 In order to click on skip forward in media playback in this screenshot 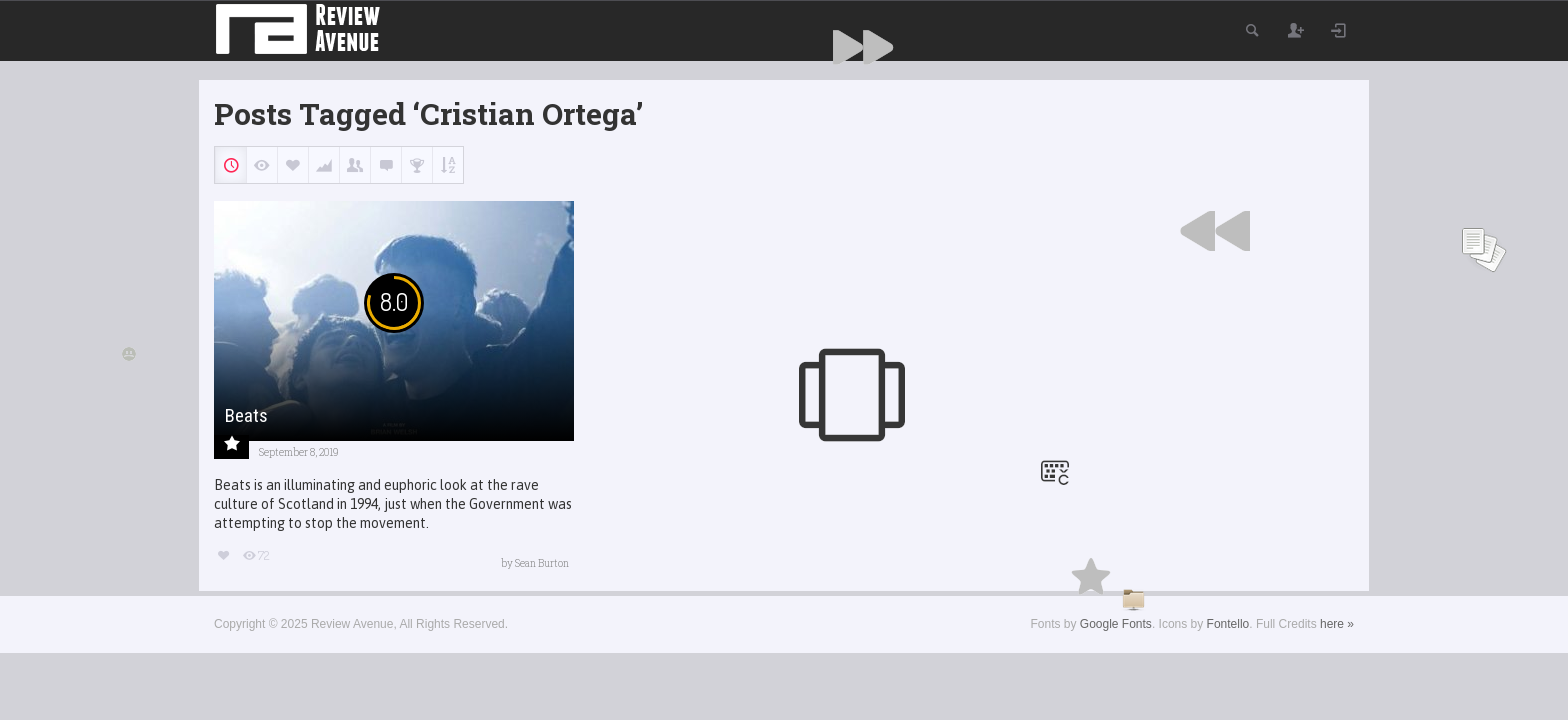, I will do `click(863, 47)`.